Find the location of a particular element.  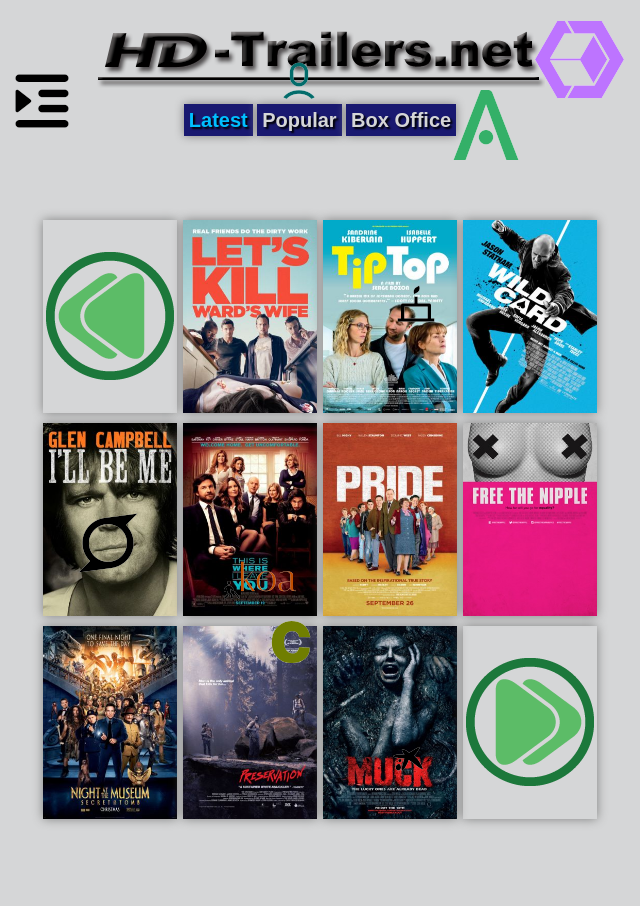

actigraph brand logo is located at coordinates (486, 125).